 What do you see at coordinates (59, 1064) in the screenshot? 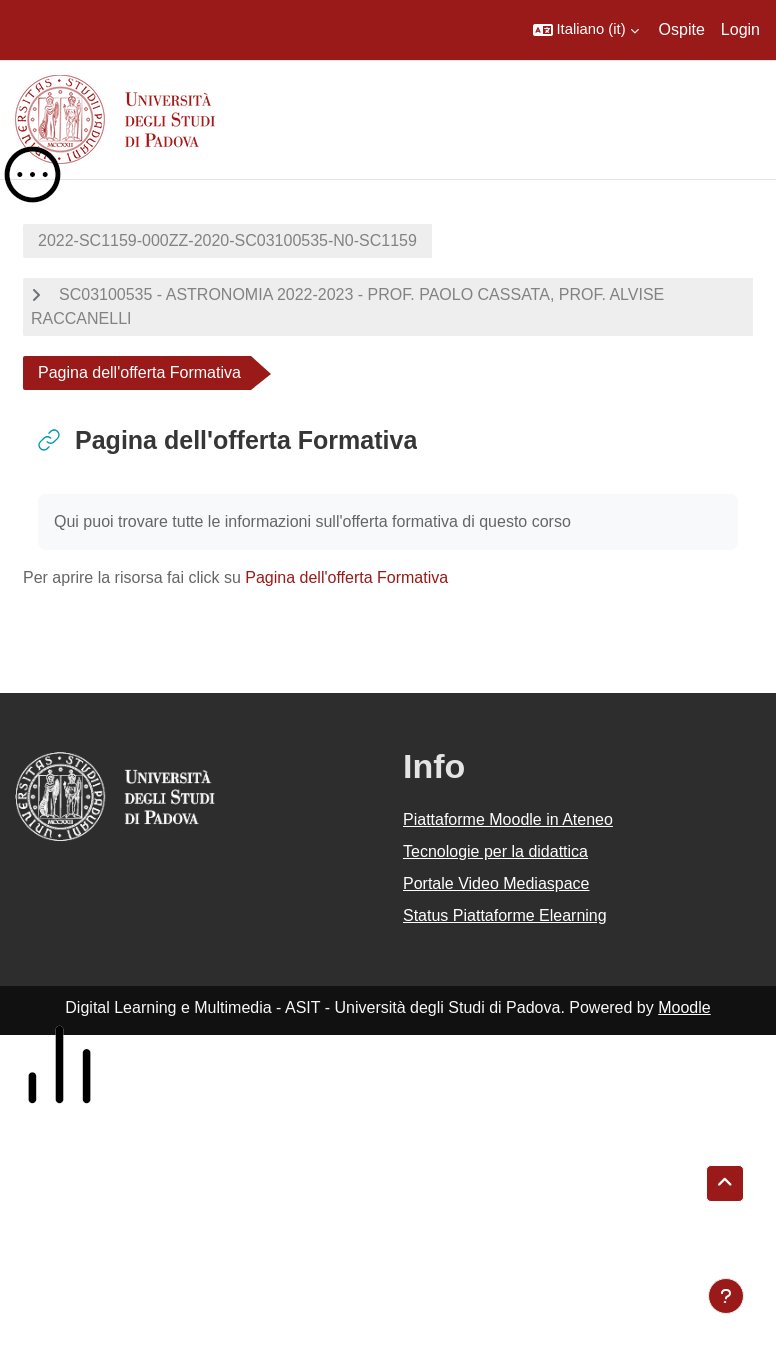
I see `view bar chart or statistics` at bounding box center [59, 1064].